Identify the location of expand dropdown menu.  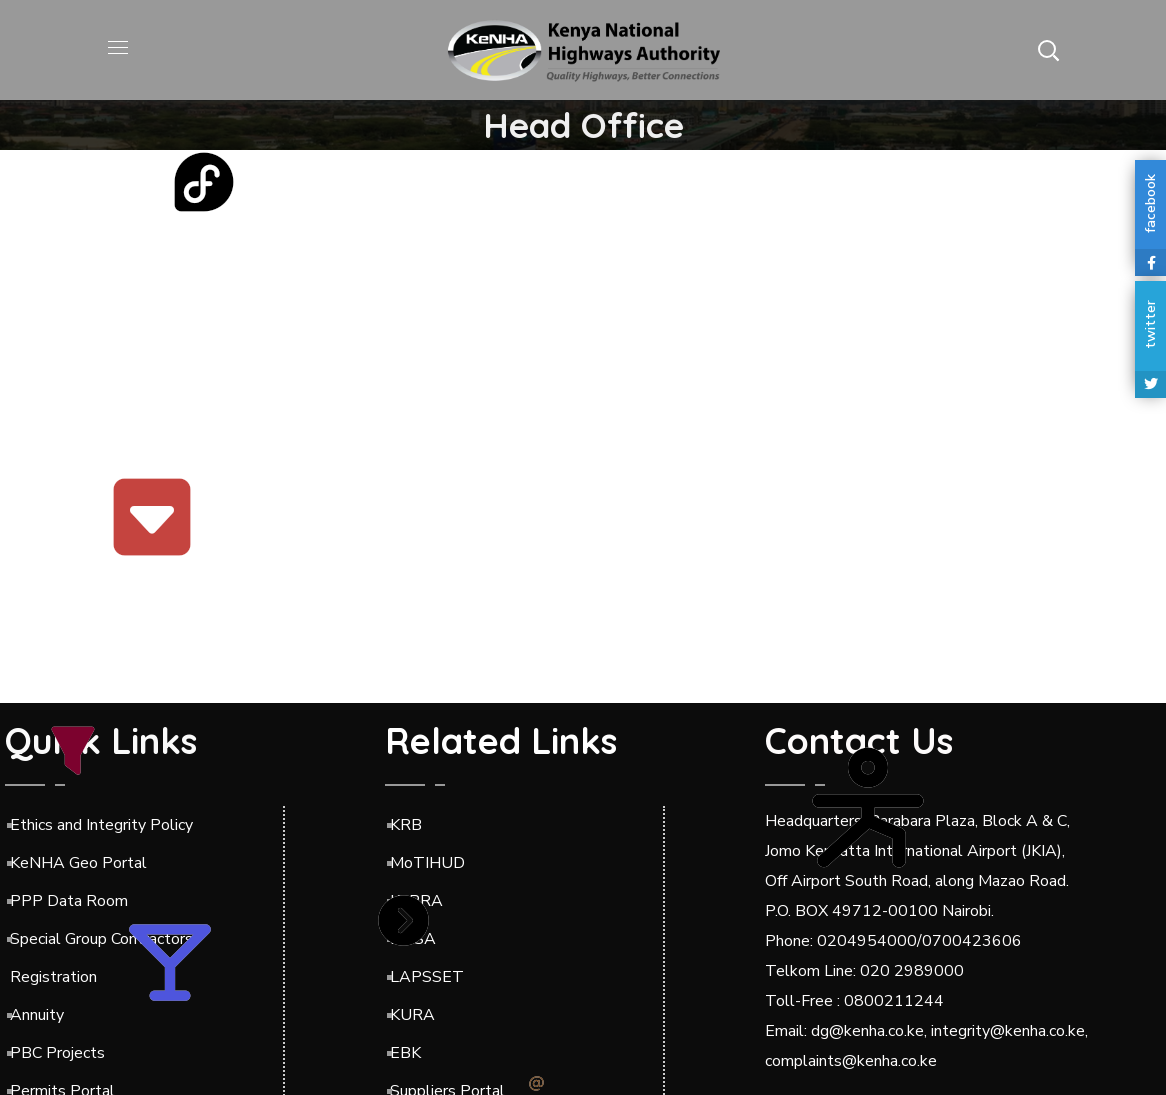
(152, 517).